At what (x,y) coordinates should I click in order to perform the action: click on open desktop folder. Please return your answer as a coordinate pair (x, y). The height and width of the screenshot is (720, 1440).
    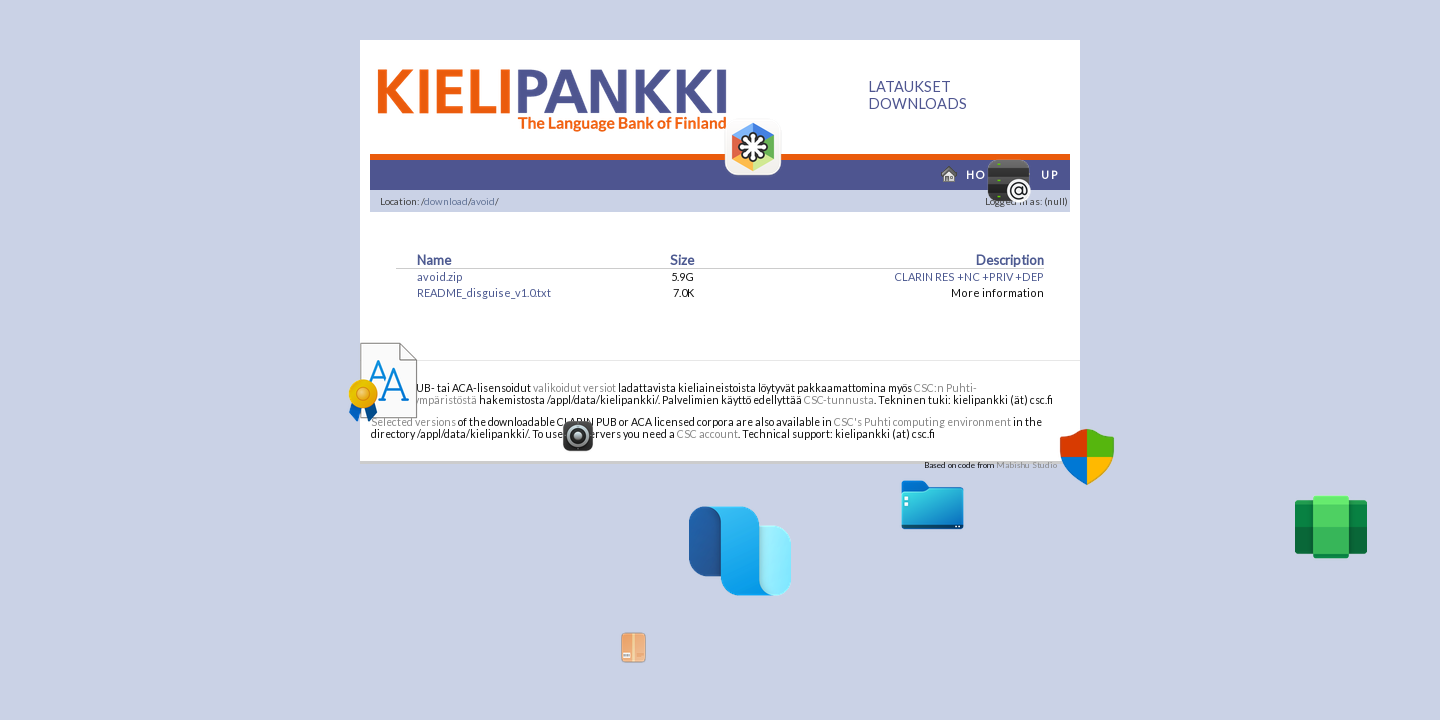
    Looking at the image, I should click on (932, 506).